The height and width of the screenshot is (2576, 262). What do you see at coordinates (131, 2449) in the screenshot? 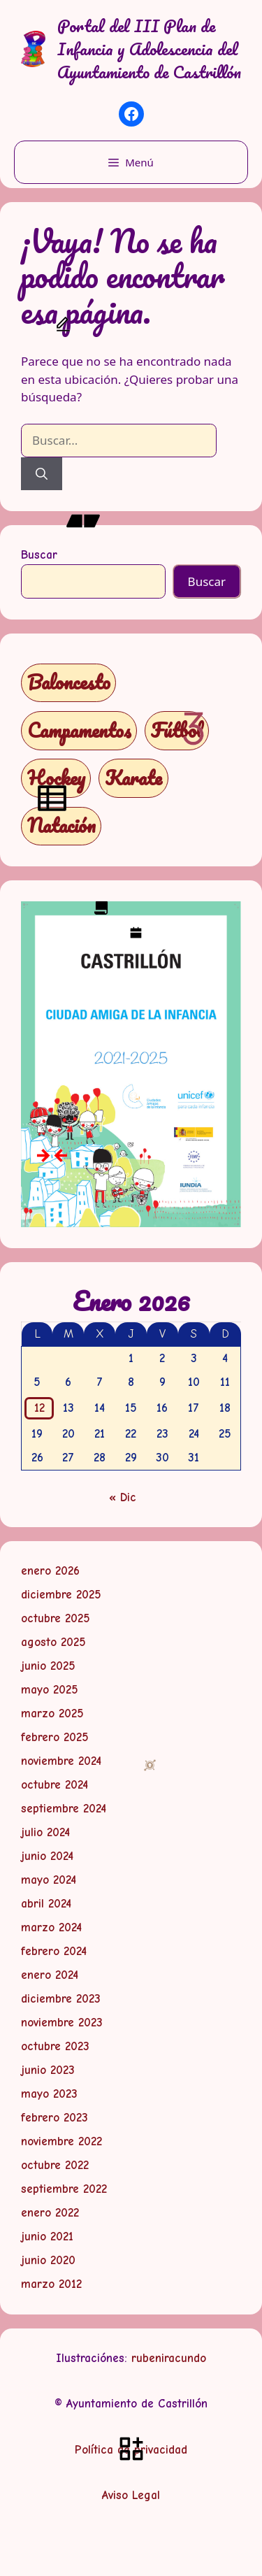
I see `add a new function or module` at bounding box center [131, 2449].